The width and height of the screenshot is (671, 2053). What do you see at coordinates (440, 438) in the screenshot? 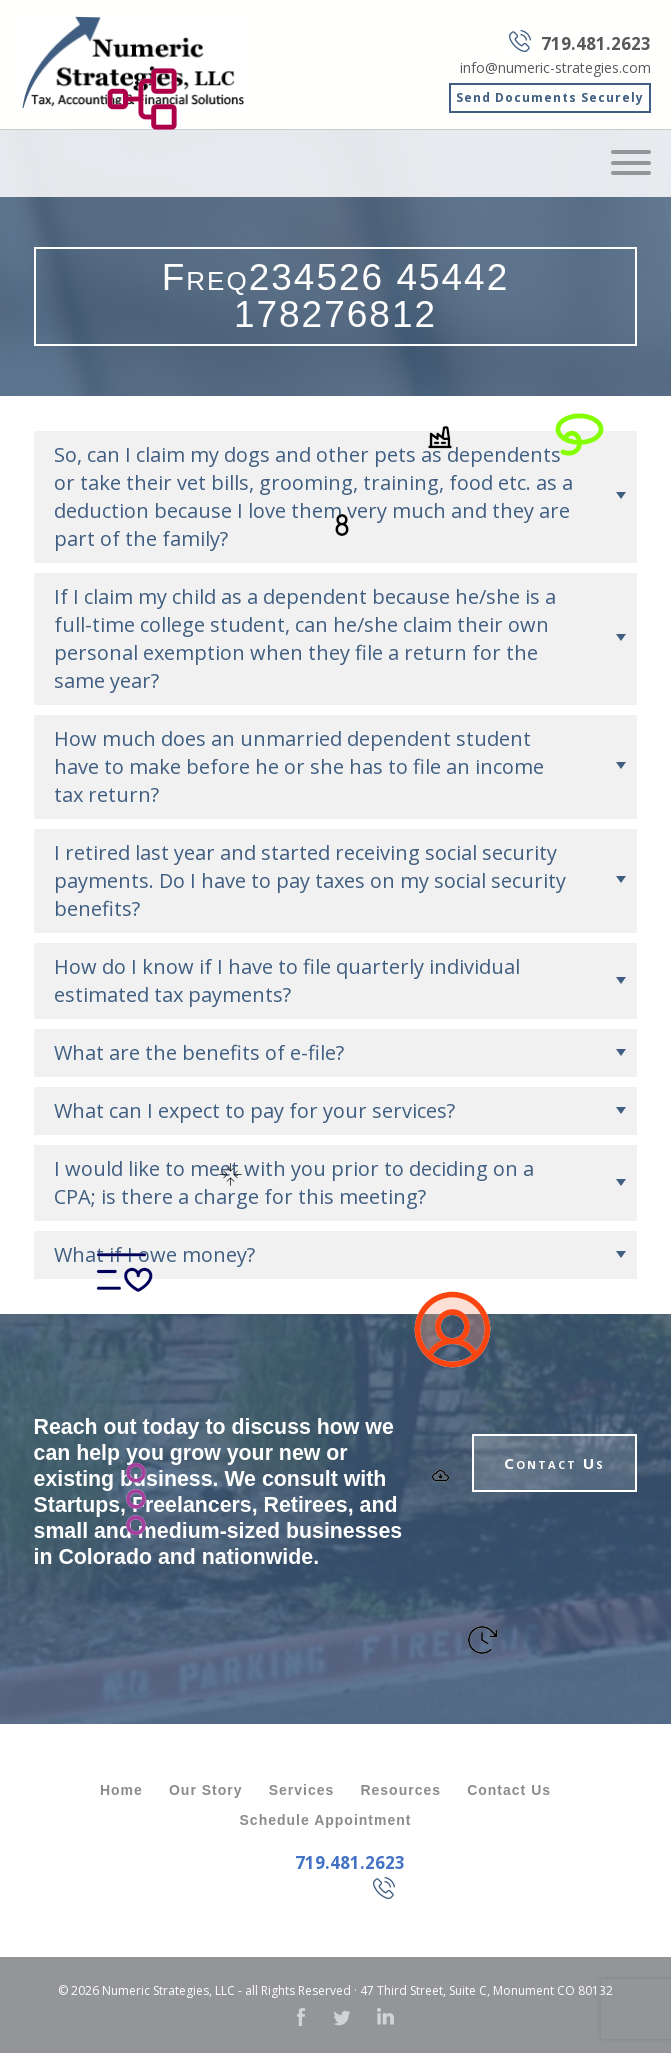
I see `view manufacturing or production settings` at bounding box center [440, 438].